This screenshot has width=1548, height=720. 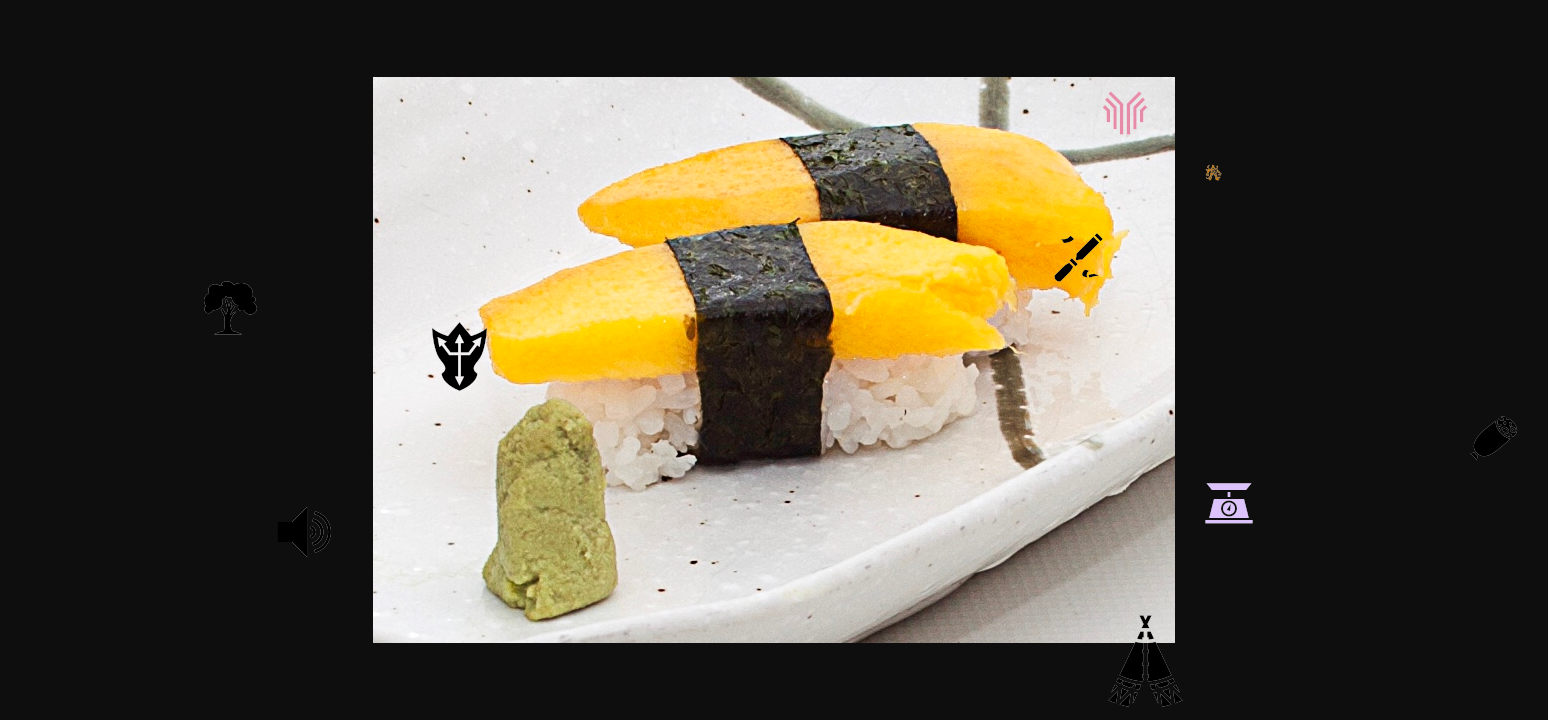 I want to click on weigh ingredients for a recipe, so click(x=1229, y=498).